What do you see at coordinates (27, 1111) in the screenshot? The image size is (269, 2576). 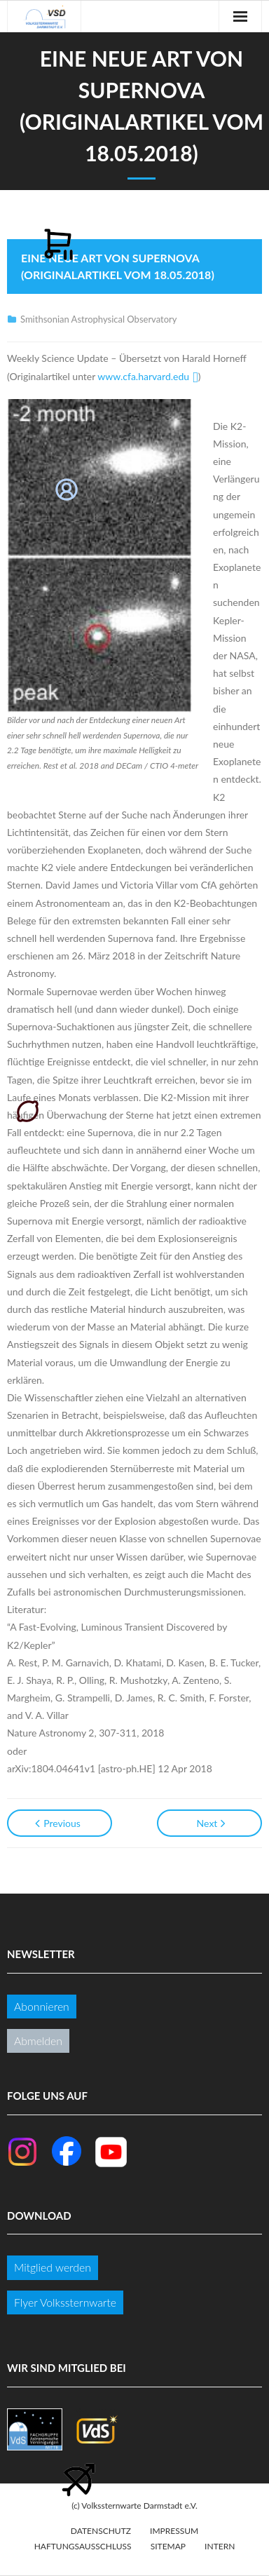 I see `indicates citrus or lemon flavor` at bounding box center [27, 1111].